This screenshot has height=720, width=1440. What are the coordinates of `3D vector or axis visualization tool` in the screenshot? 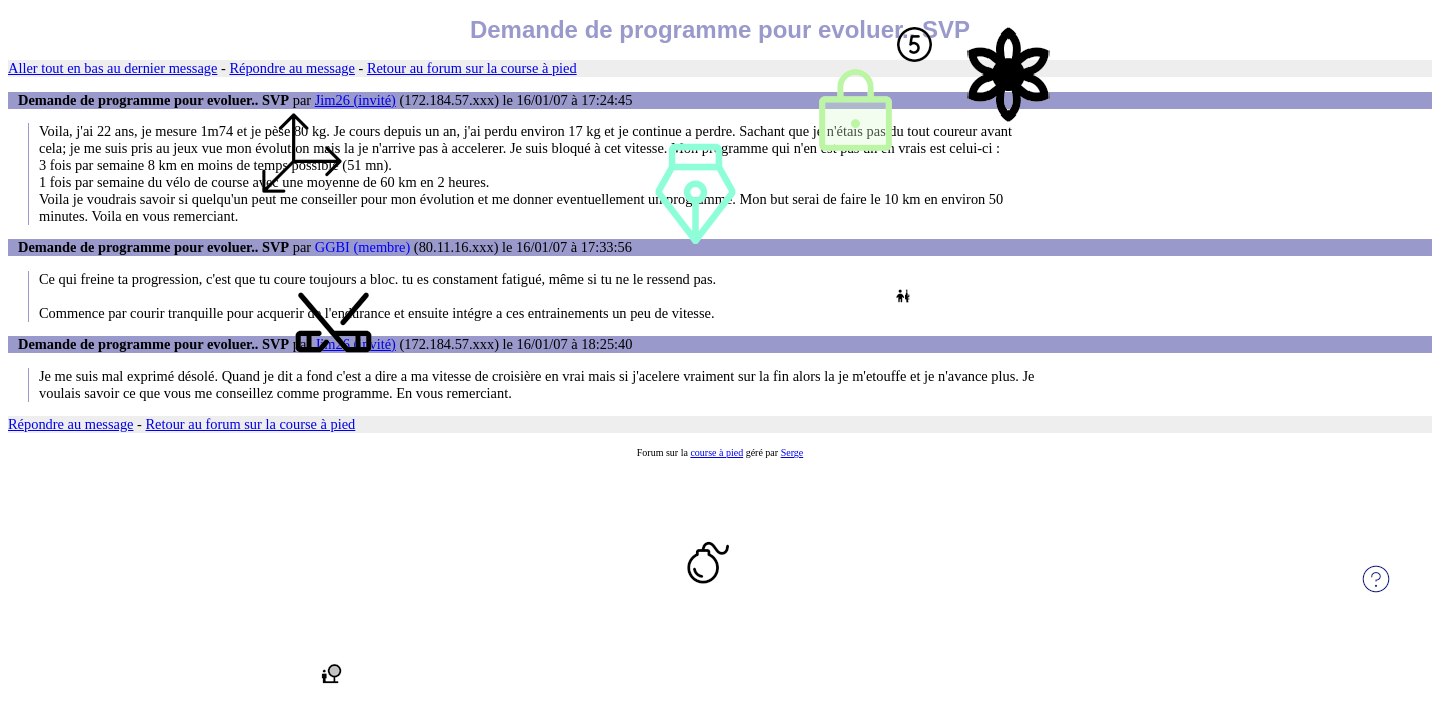 It's located at (297, 158).